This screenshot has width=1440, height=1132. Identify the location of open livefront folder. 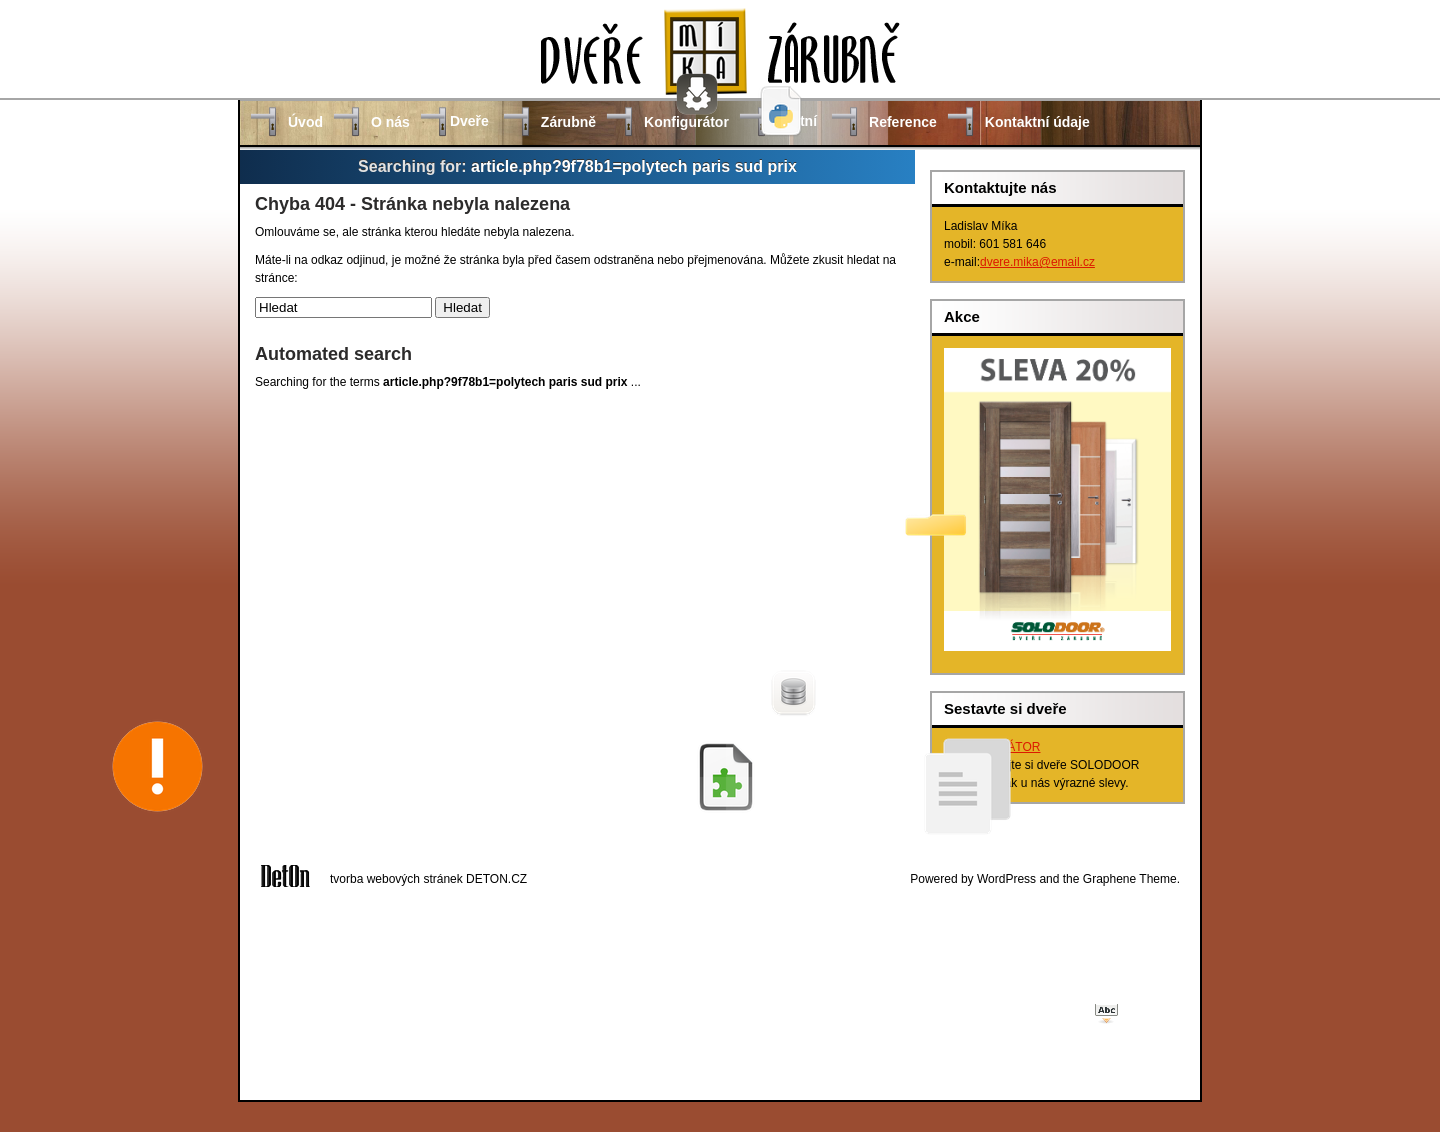
(935, 514).